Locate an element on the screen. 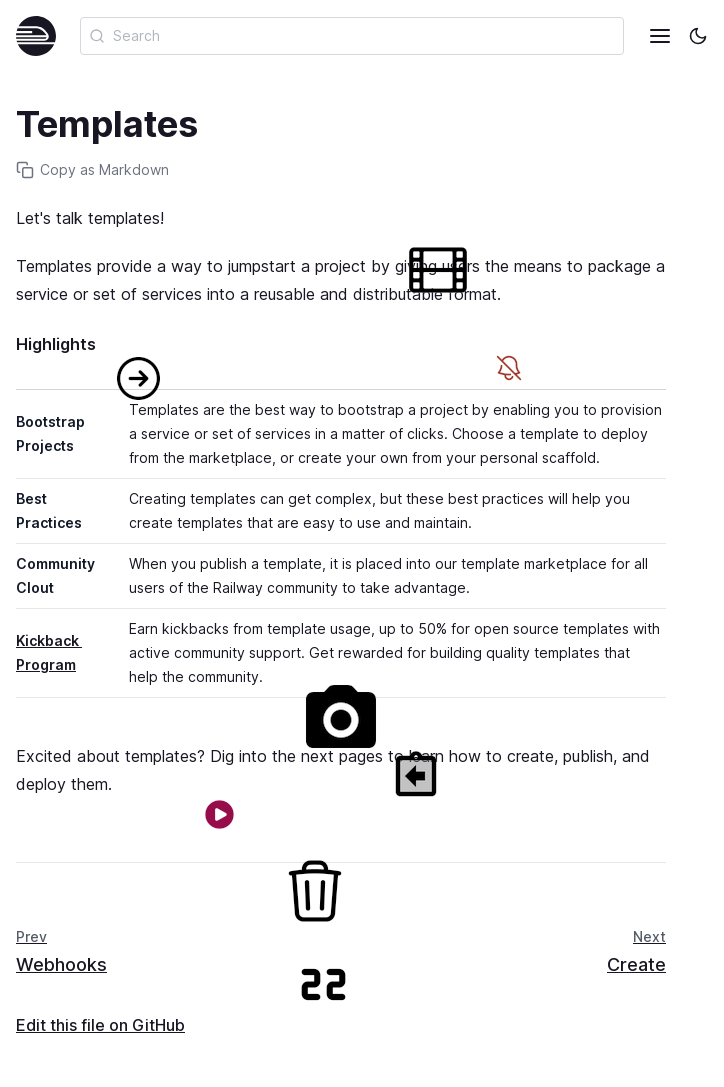 This screenshot has height=1087, width=724. mute notifications is located at coordinates (509, 368).